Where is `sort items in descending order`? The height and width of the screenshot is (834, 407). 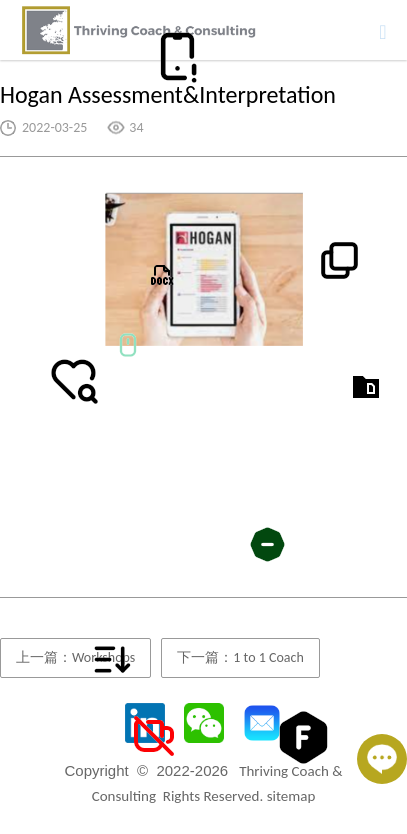
sort items in descending order is located at coordinates (111, 659).